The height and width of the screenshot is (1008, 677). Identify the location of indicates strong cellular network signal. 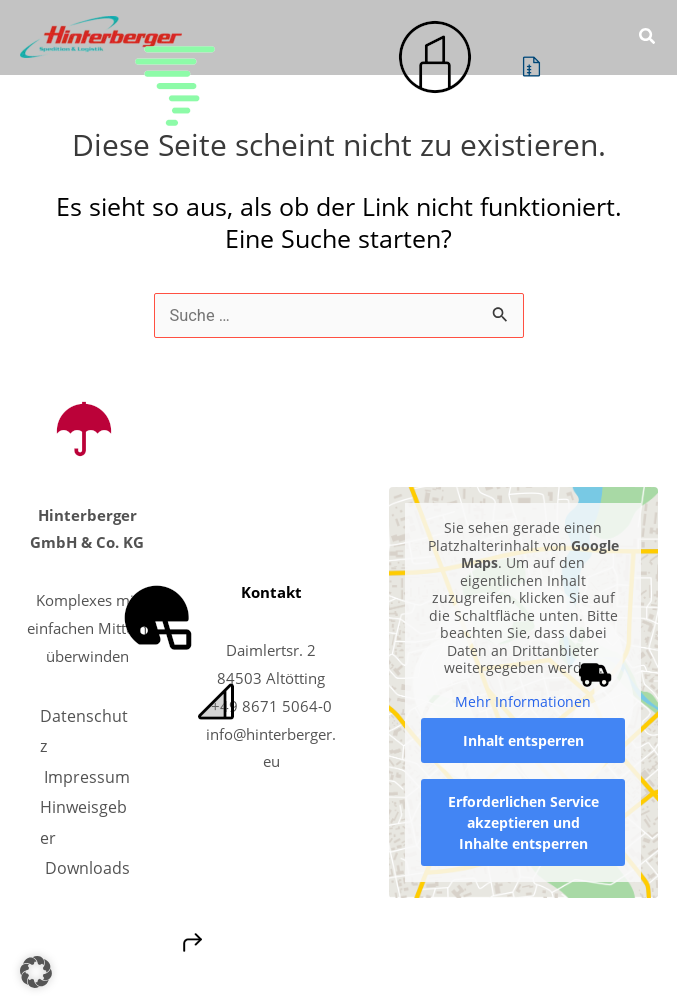
(219, 703).